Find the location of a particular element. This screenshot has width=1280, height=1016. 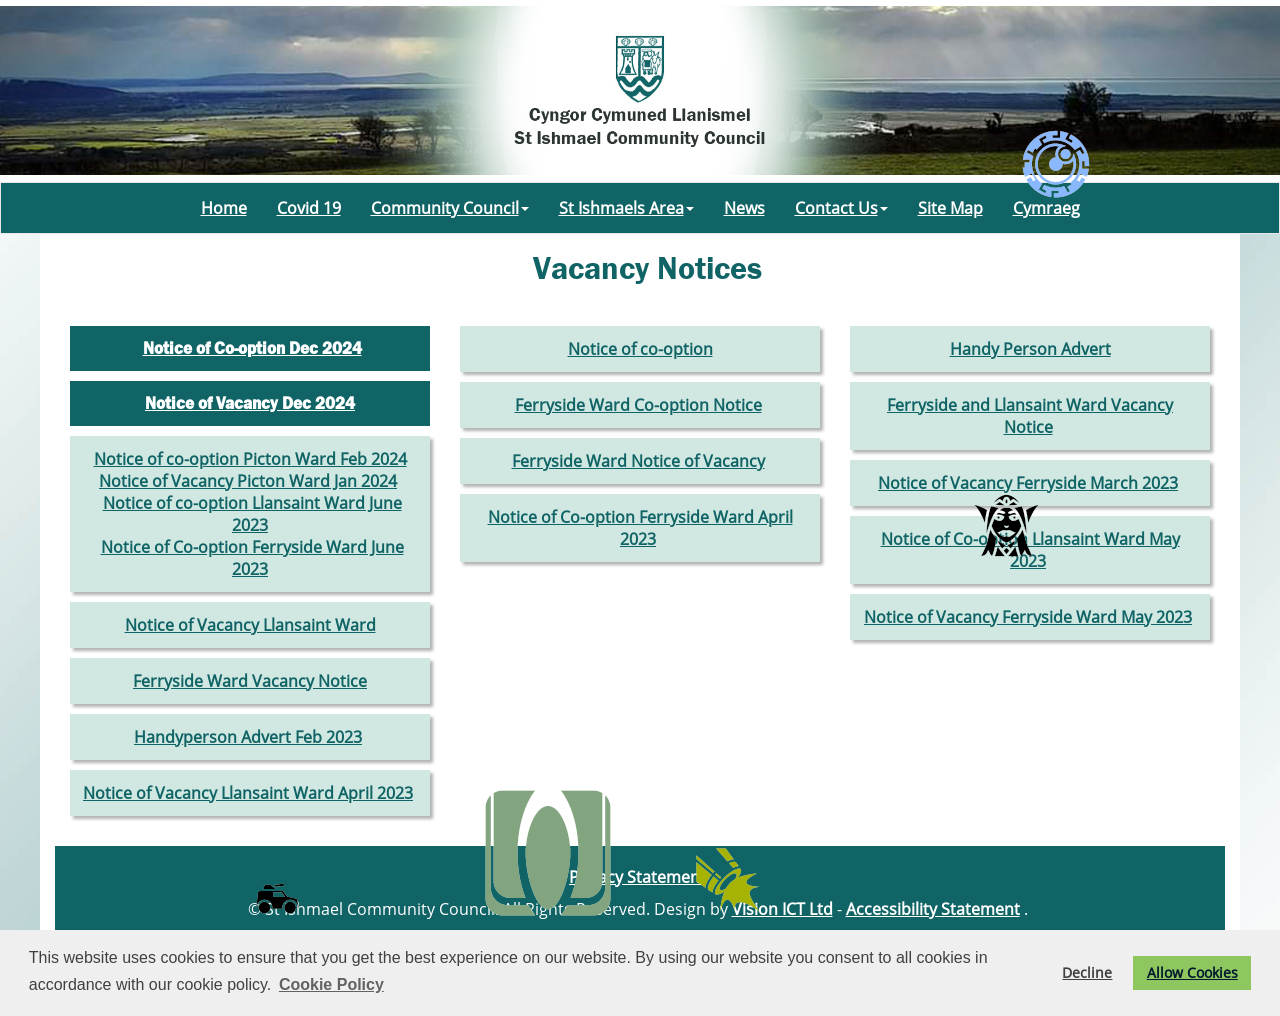

access eye maze puzzle or minigame is located at coordinates (1056, 164).